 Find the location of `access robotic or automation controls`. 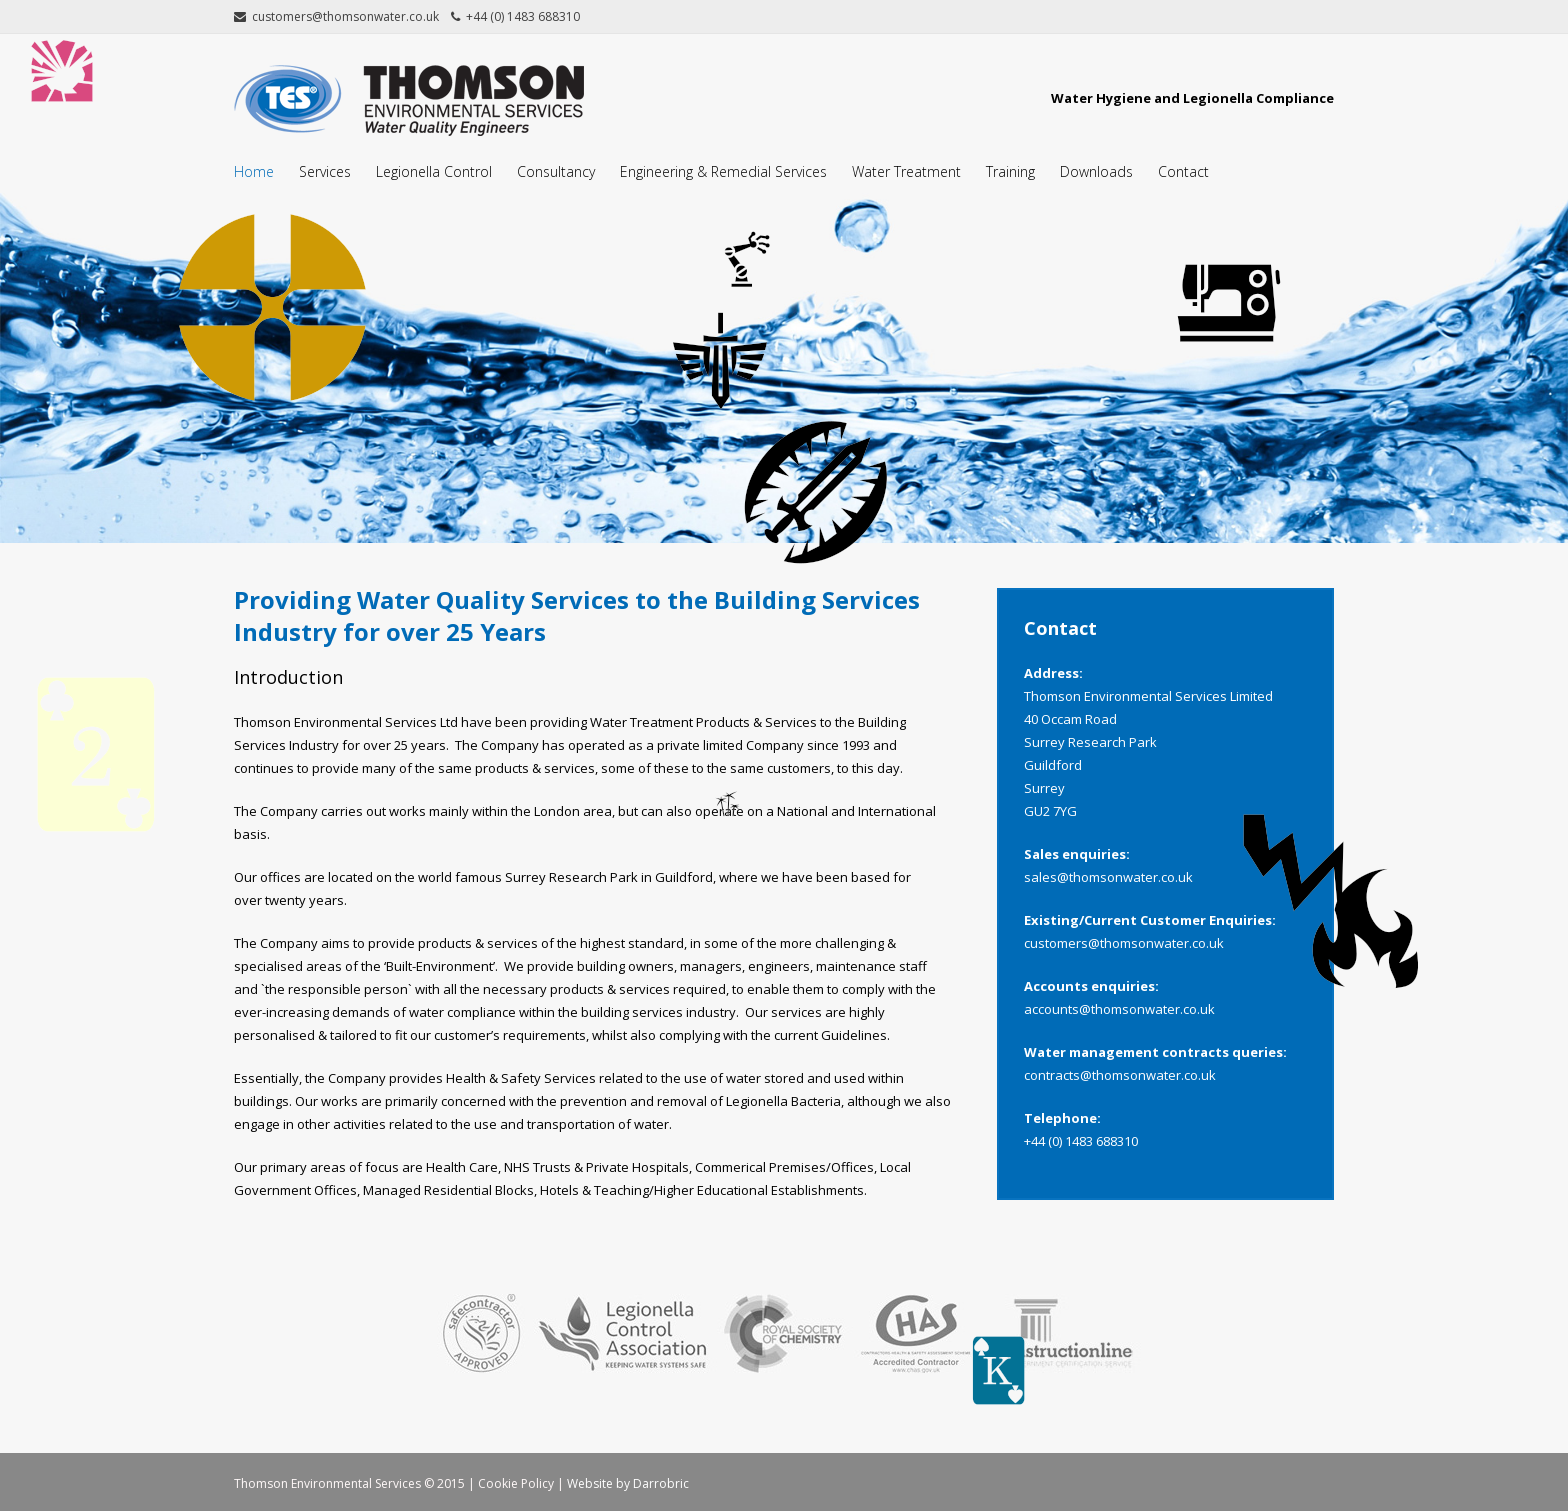

access robotic or automation controls is located at coordinates (745, 258).